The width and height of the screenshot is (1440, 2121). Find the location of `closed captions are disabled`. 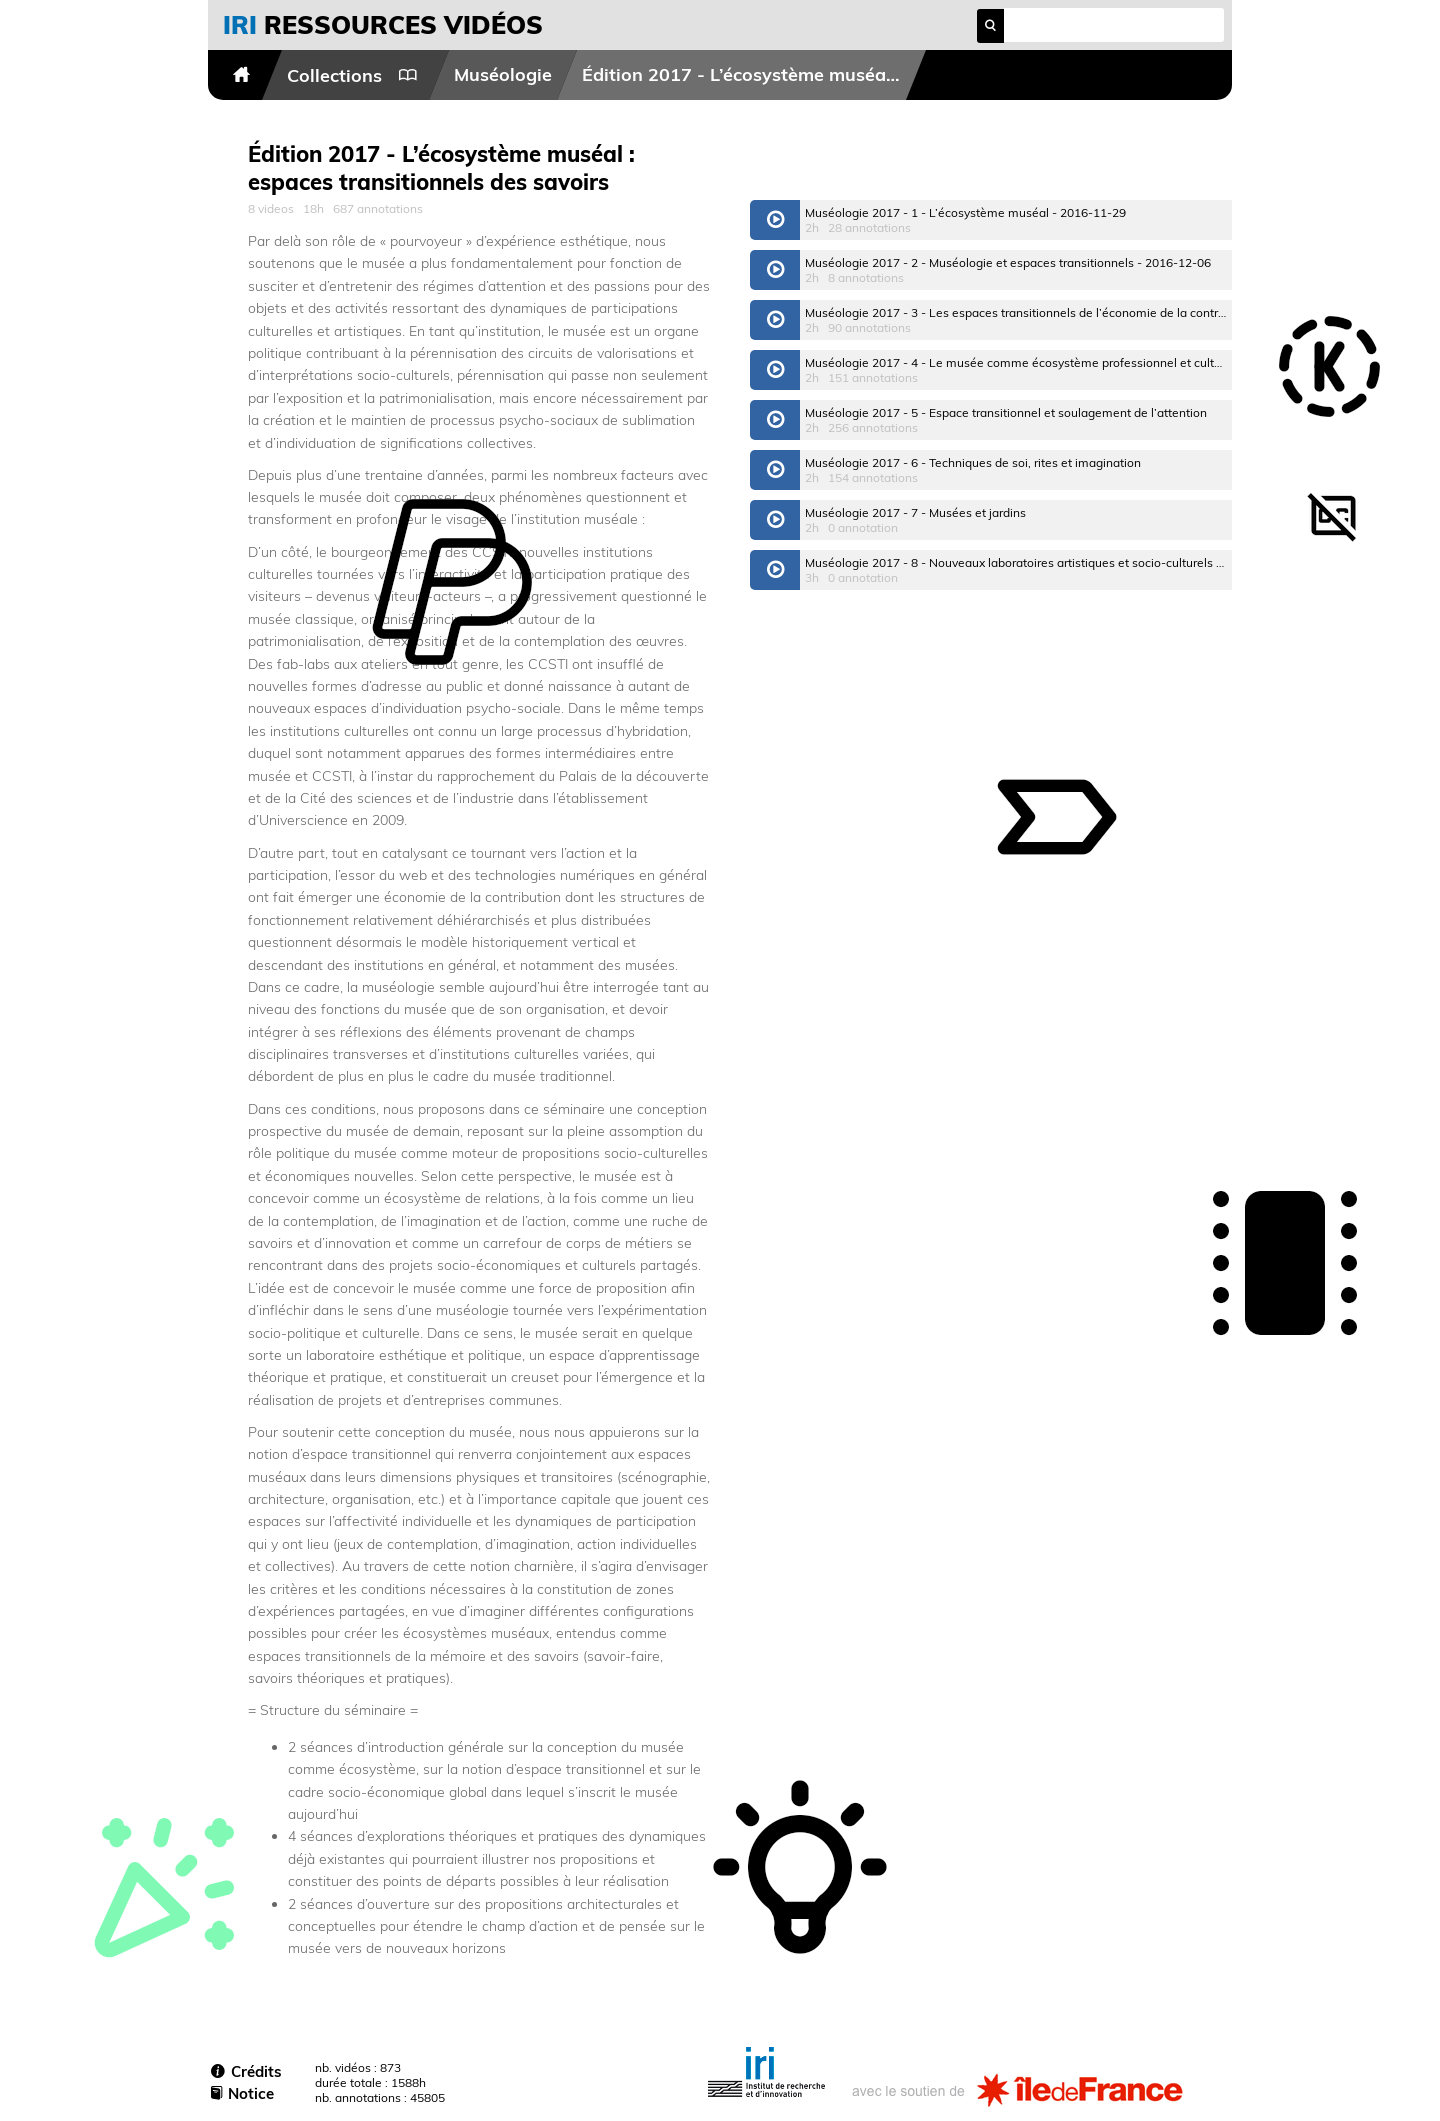

closed captions are disabled is located at coordinates (1333, 515).